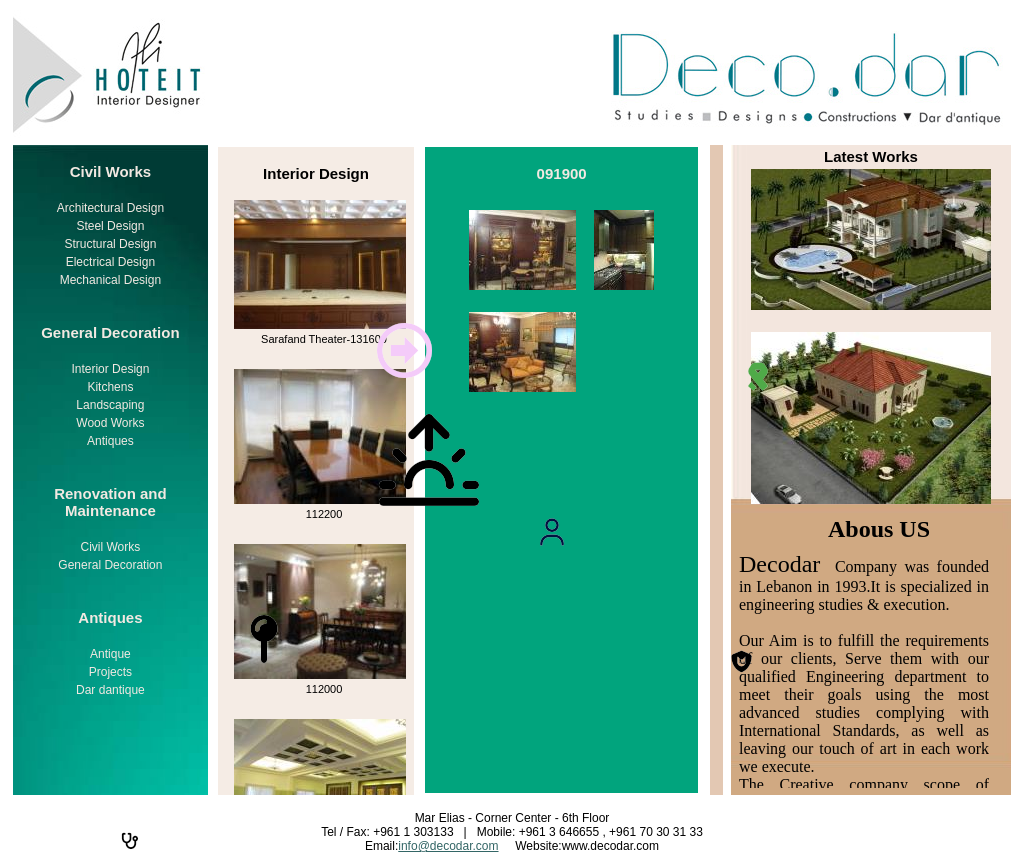  What do you see at coordinates (552, 532) in the screenshot?
I see `view user profile` at bounding box center [552, 532].